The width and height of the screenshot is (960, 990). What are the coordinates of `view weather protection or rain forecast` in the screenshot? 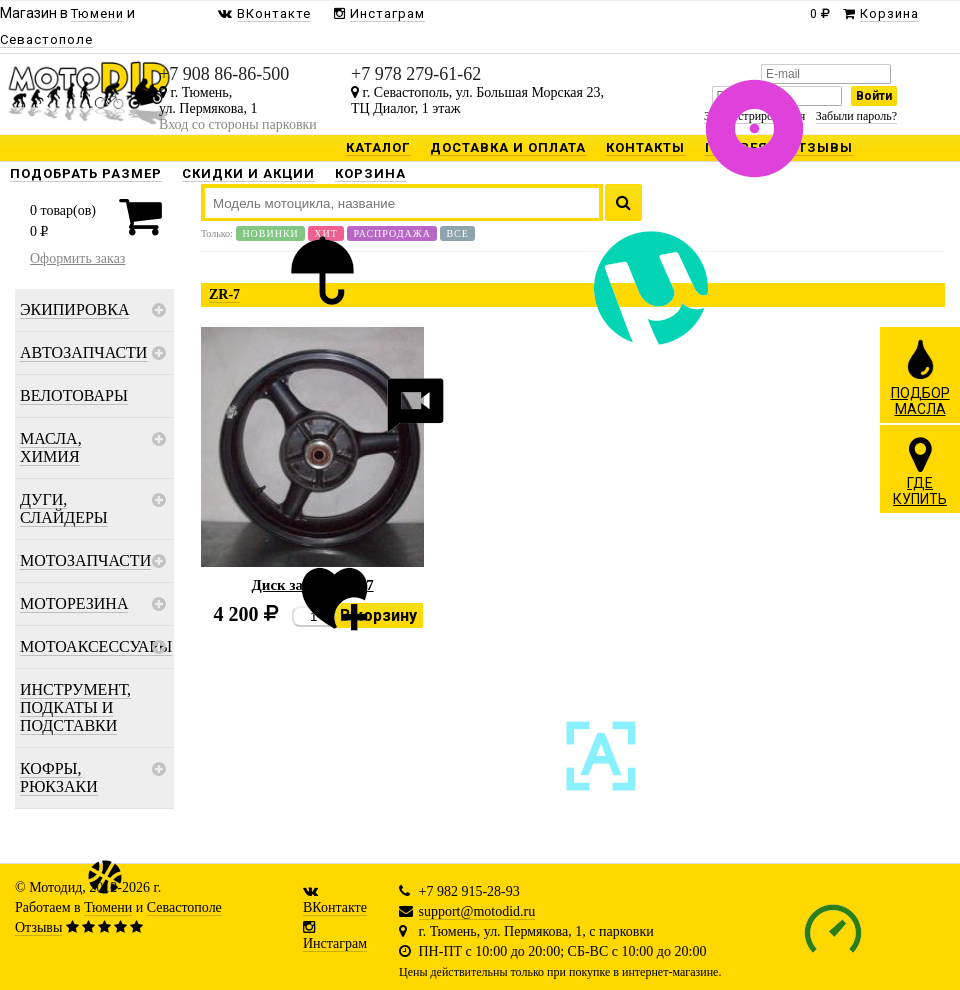 It's located at (322, 270).